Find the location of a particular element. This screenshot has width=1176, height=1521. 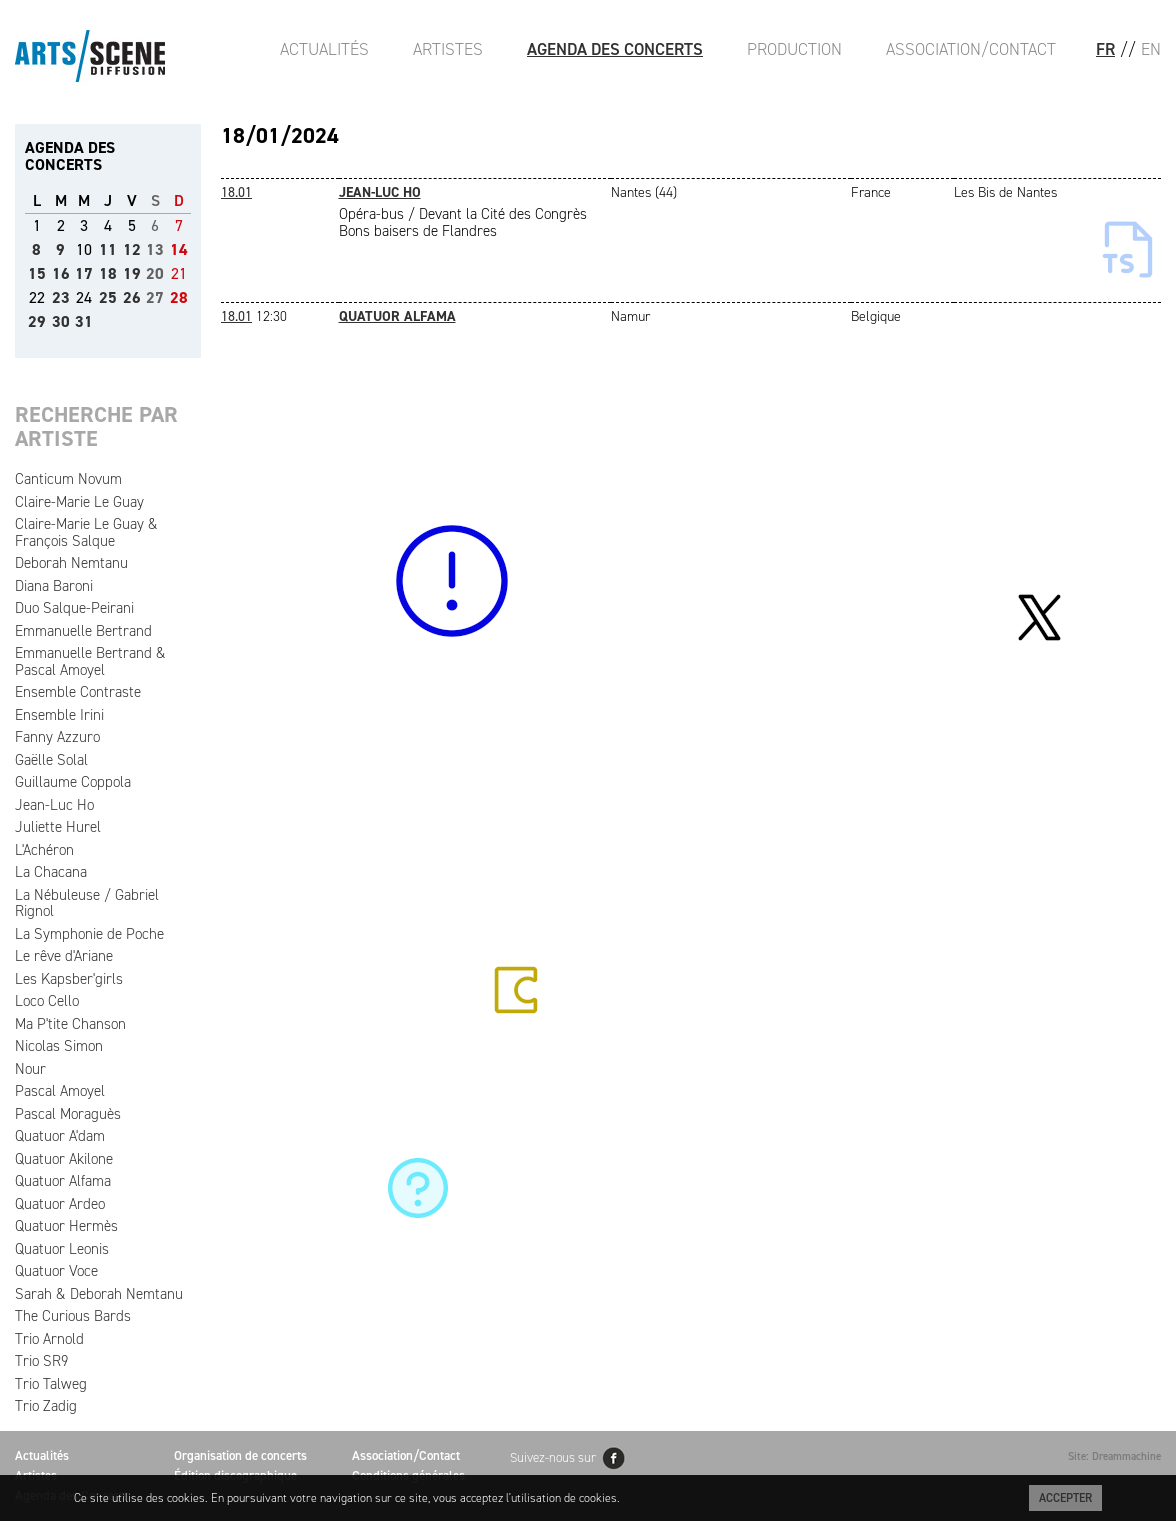

share to X (formerly Twitter) is located at coordinates (1039, 617).